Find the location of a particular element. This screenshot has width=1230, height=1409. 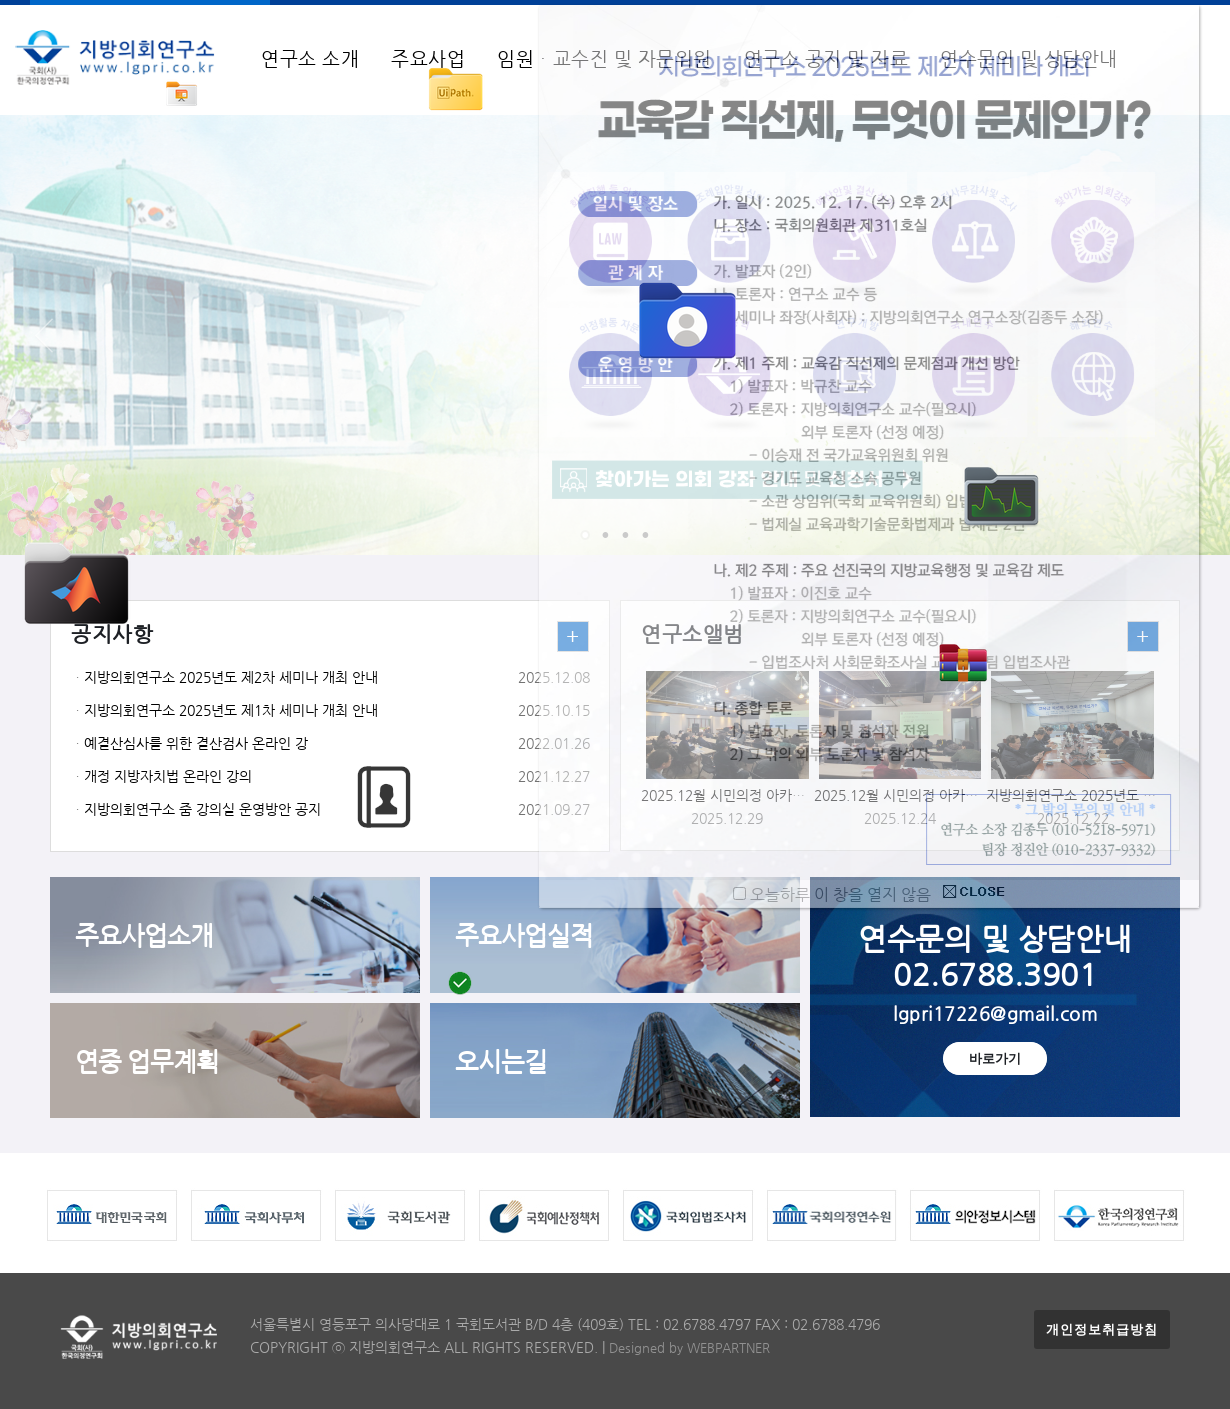

open contacts or address book is located at coordinates (384, 797).